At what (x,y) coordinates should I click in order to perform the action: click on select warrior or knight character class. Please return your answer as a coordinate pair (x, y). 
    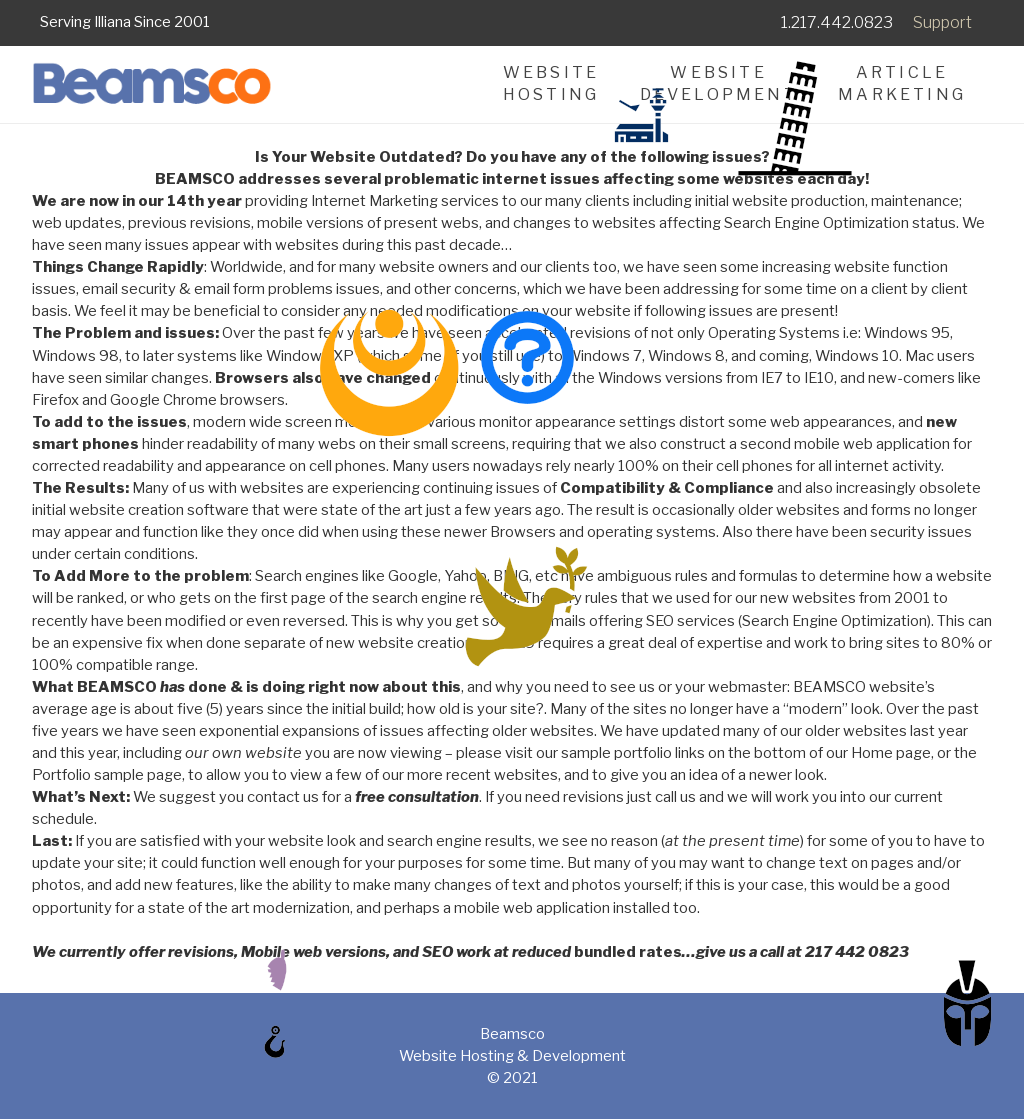
    Looking at the image, I should click on (967, 1003).